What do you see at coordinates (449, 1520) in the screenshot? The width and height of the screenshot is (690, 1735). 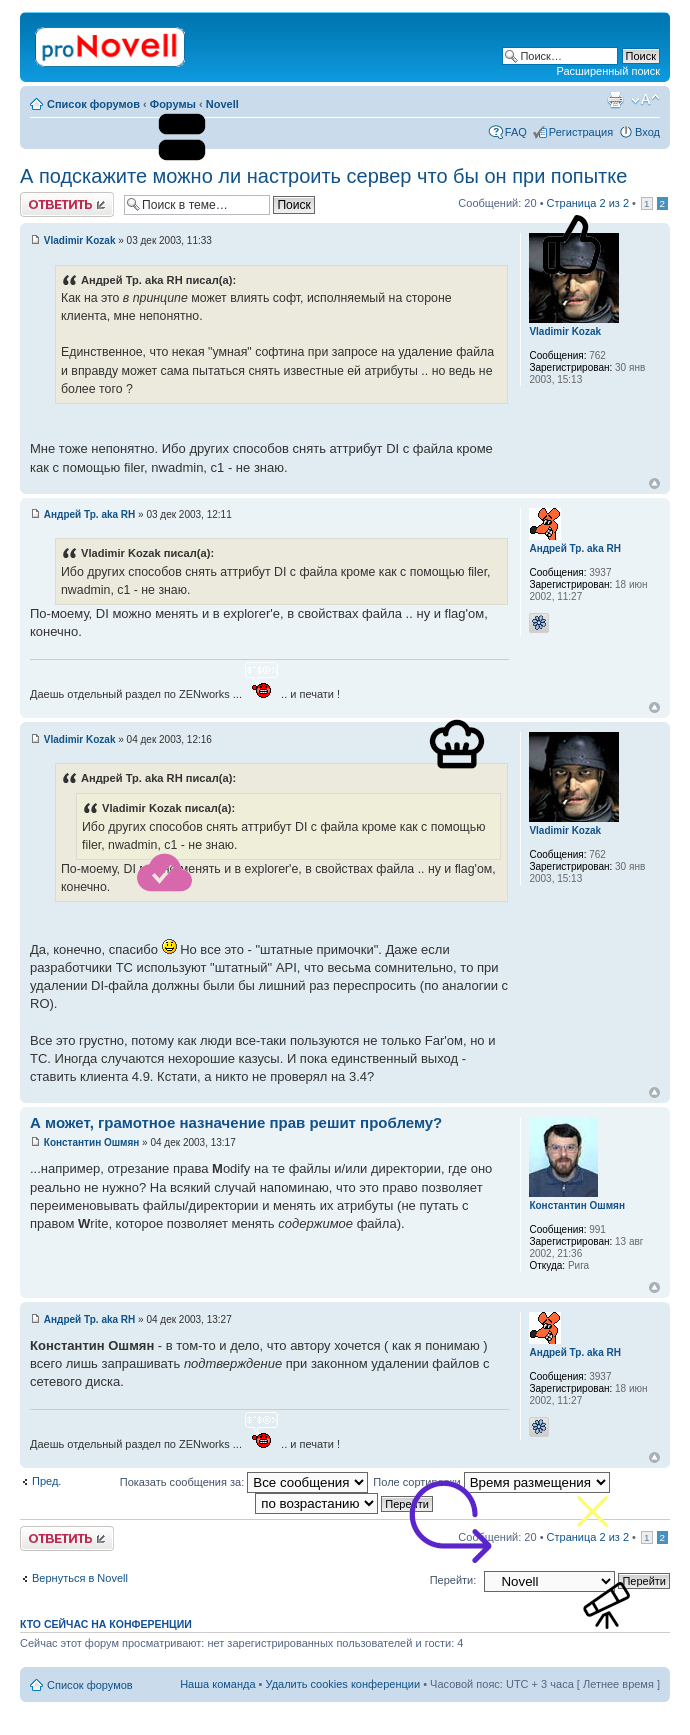 I see `view iteration or sprint cycles` at bounding box center [449, 1520].